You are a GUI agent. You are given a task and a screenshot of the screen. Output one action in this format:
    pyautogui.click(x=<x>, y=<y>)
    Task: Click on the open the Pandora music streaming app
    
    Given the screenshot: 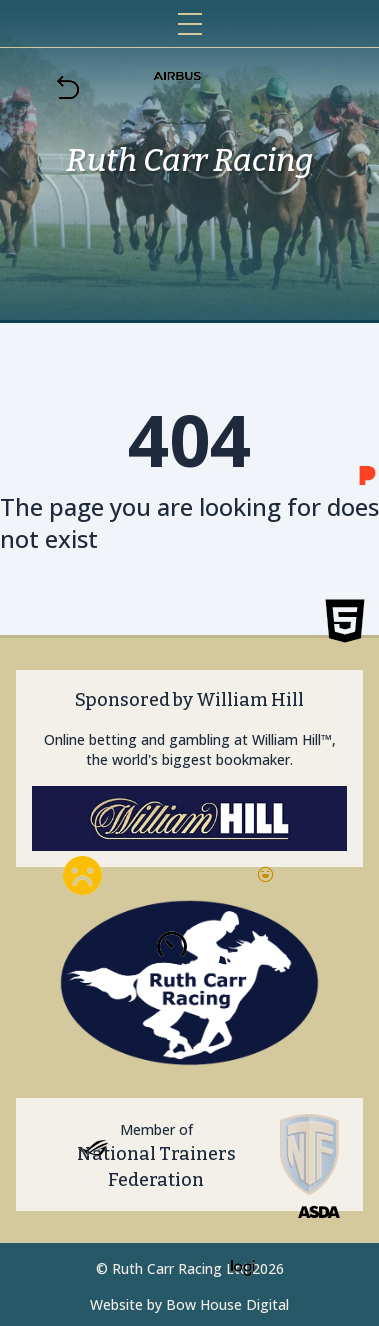 What is the action you would take?
    pyautogui.click(x=367, y=475)
    